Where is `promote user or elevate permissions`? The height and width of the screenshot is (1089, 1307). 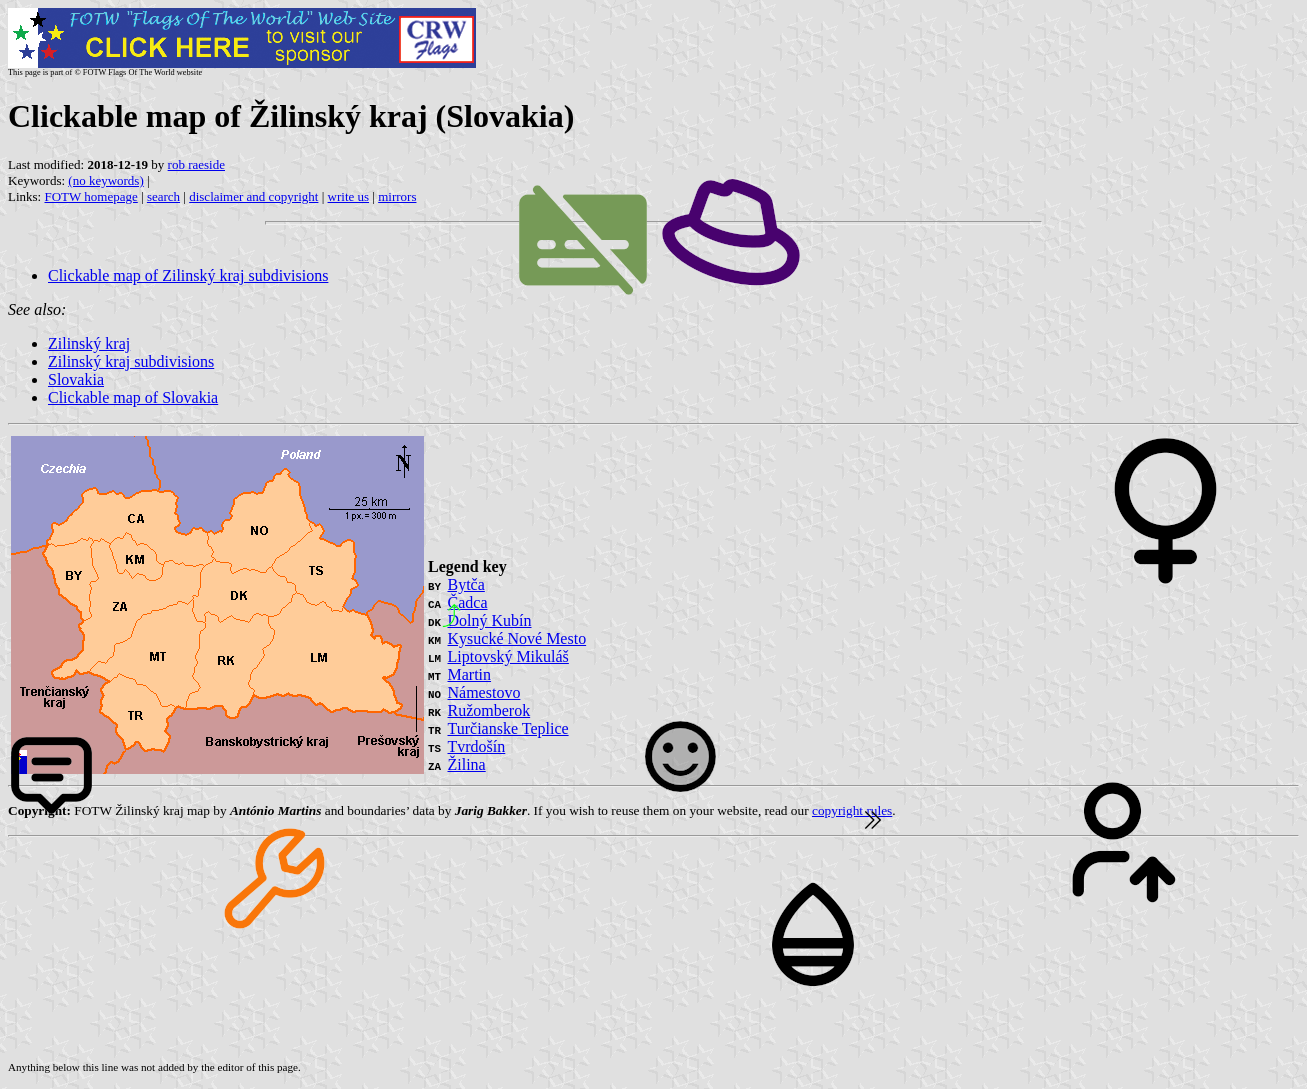
promote user or elevate permissions is located at coordinates (1112, 839).